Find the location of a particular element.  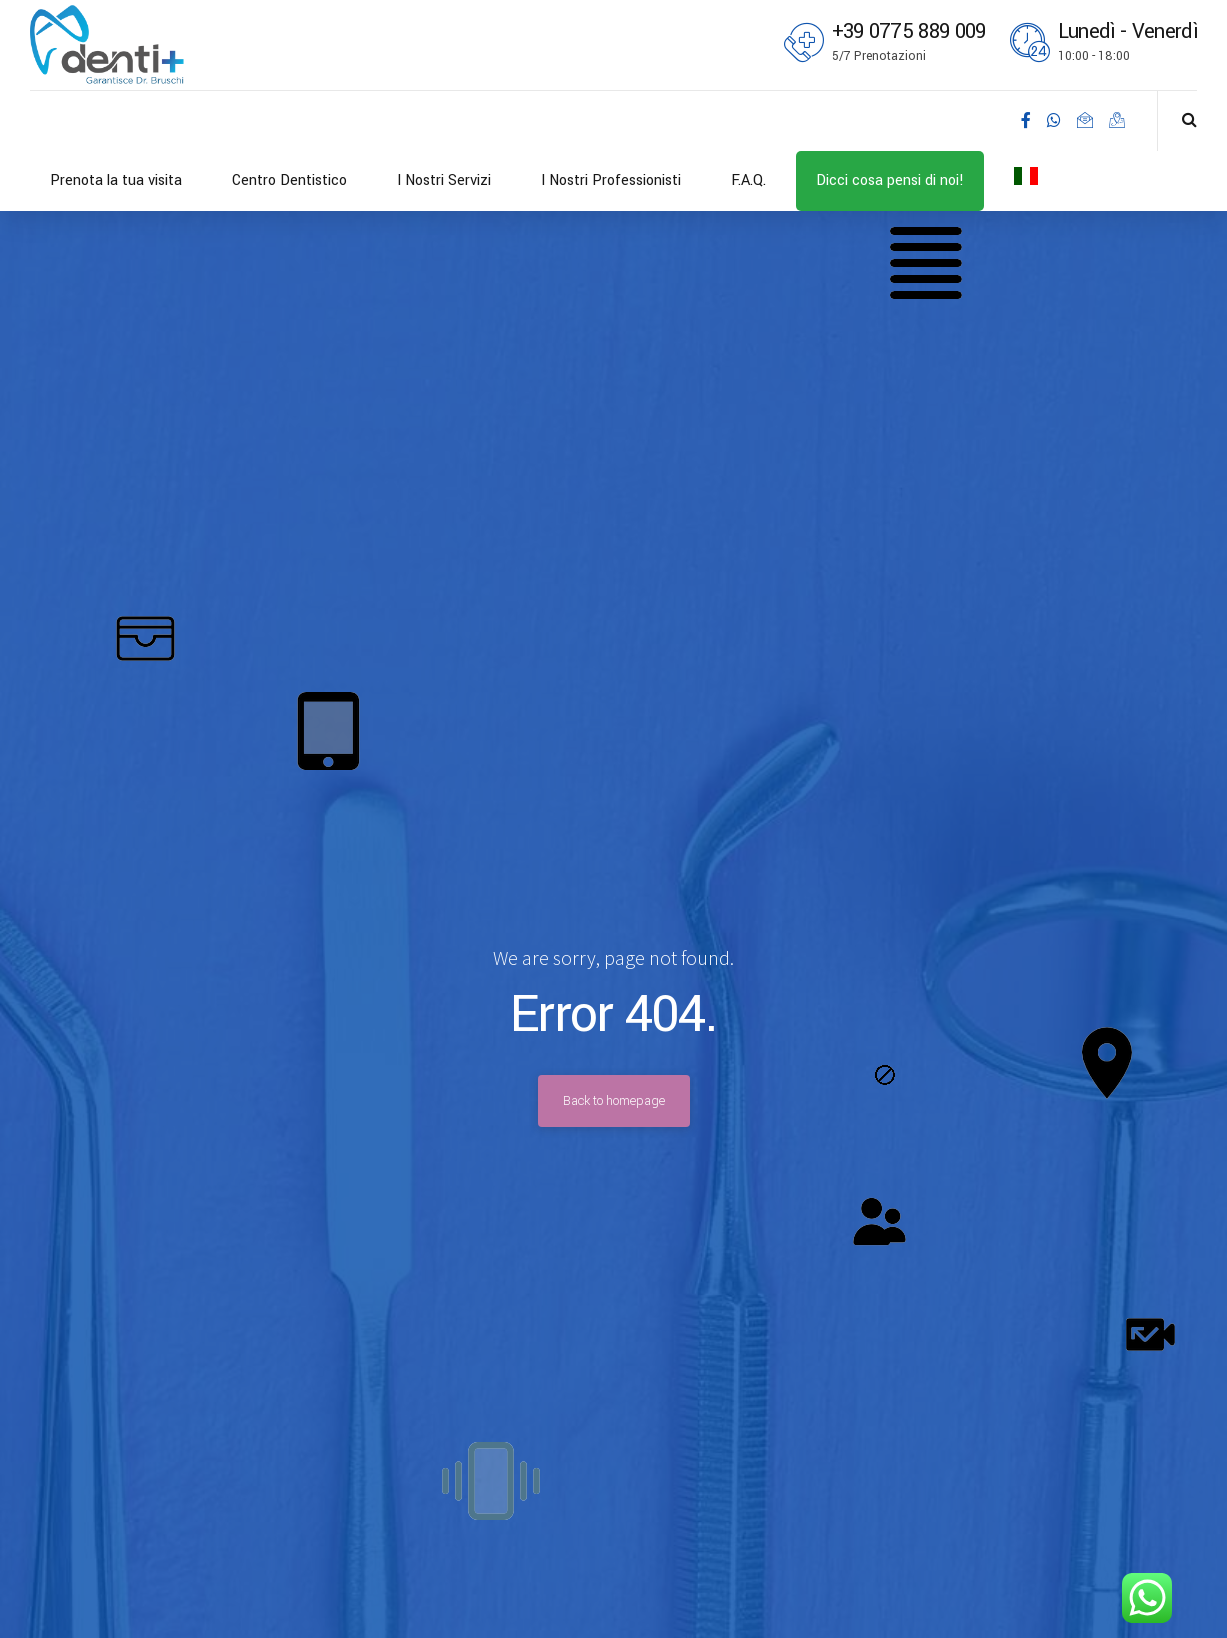

justify text alignment is located at coordinates (926, 263).